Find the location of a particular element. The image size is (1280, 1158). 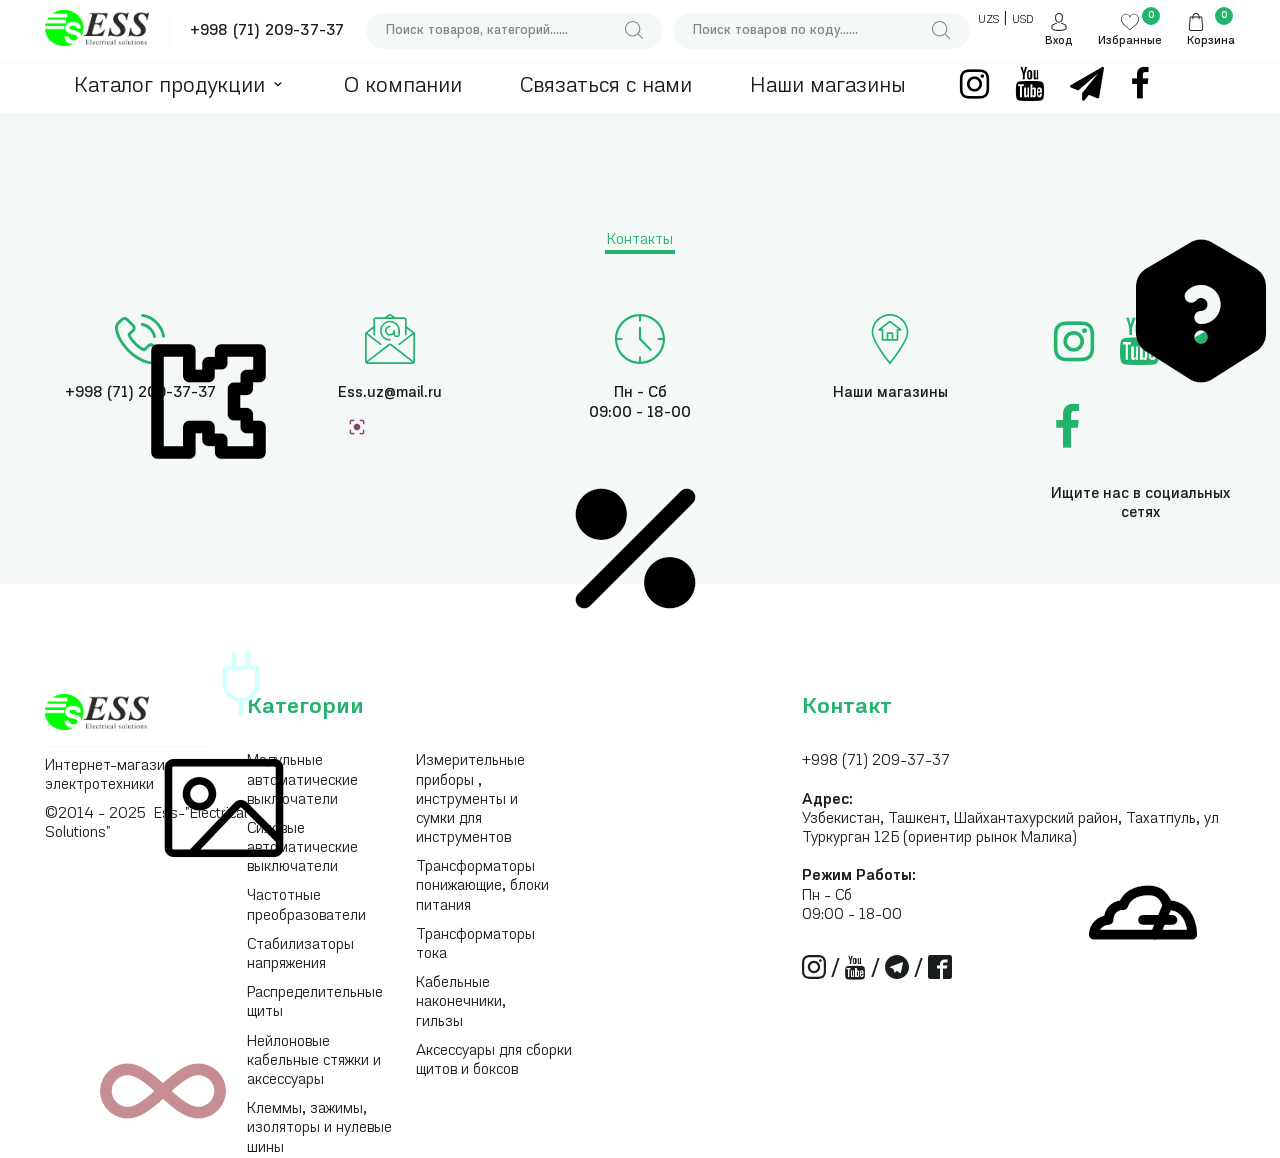

visit kick streaming platform is located at coordinates (208, 401).